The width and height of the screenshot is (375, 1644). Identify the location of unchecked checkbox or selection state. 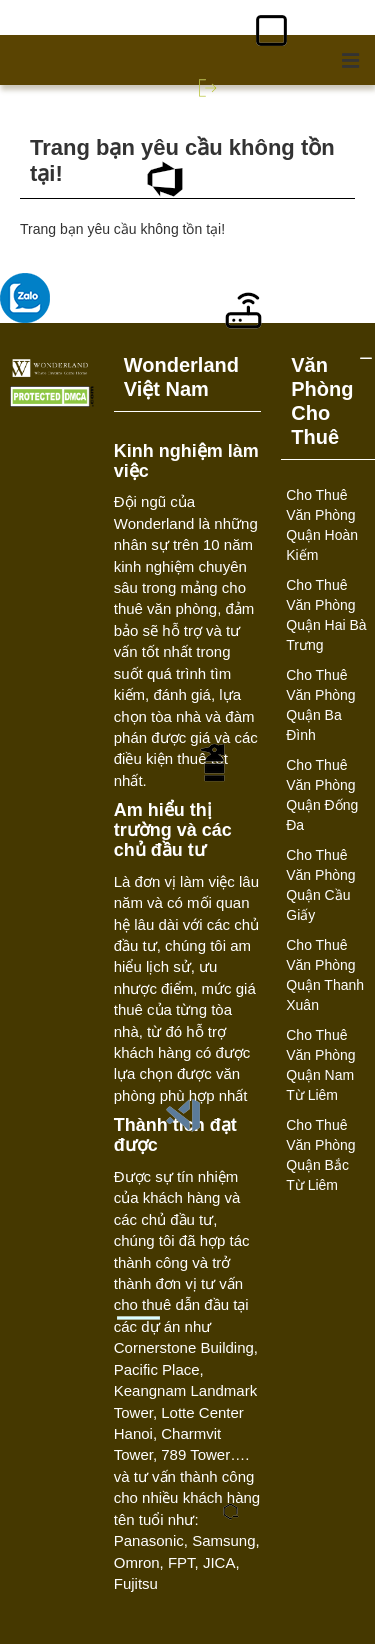
(271, 30).